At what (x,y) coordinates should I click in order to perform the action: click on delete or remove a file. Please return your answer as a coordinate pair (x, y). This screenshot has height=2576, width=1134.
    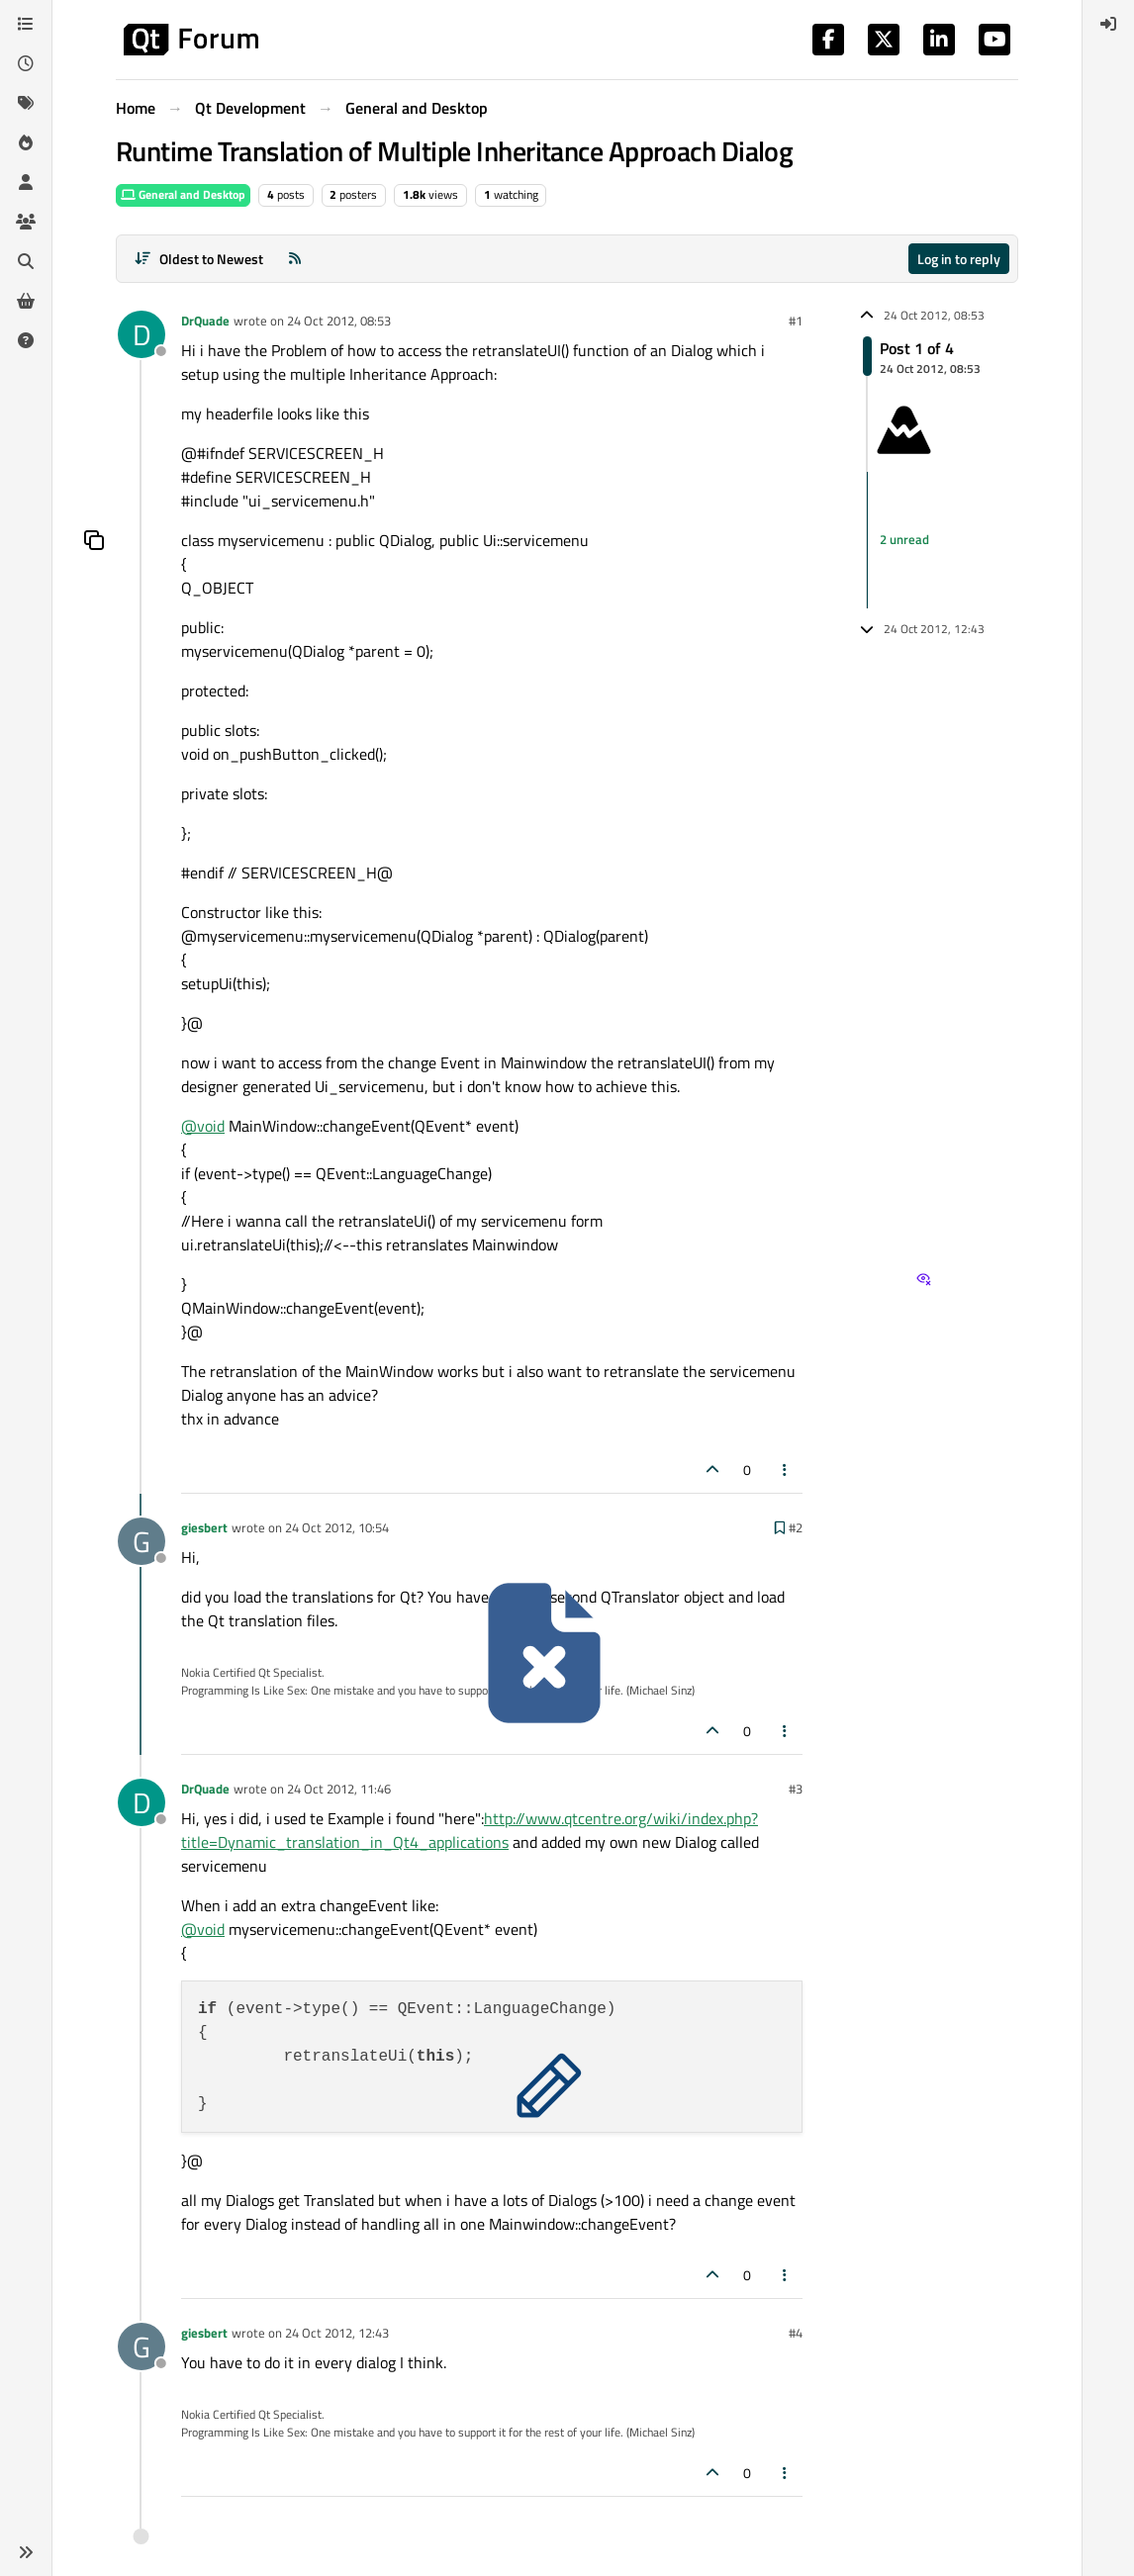
    Looking at the image, I should click on (544, 1653).